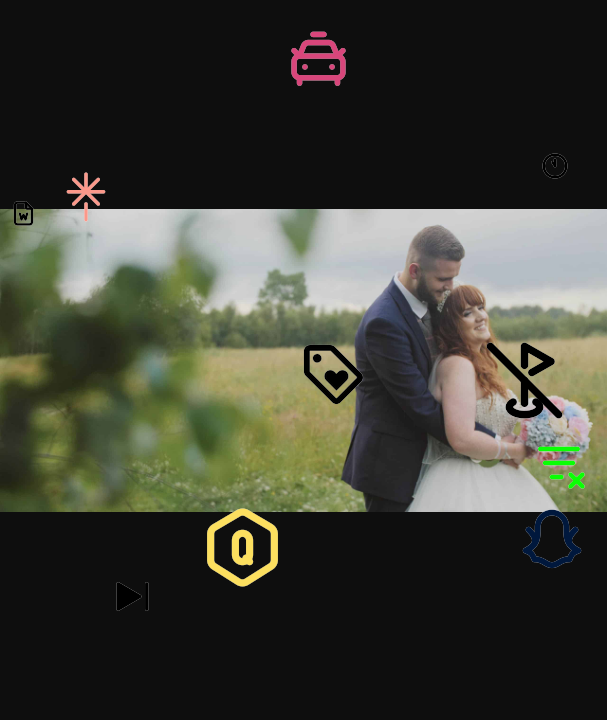  I want to click on clear all active filters, so click(559, 463).